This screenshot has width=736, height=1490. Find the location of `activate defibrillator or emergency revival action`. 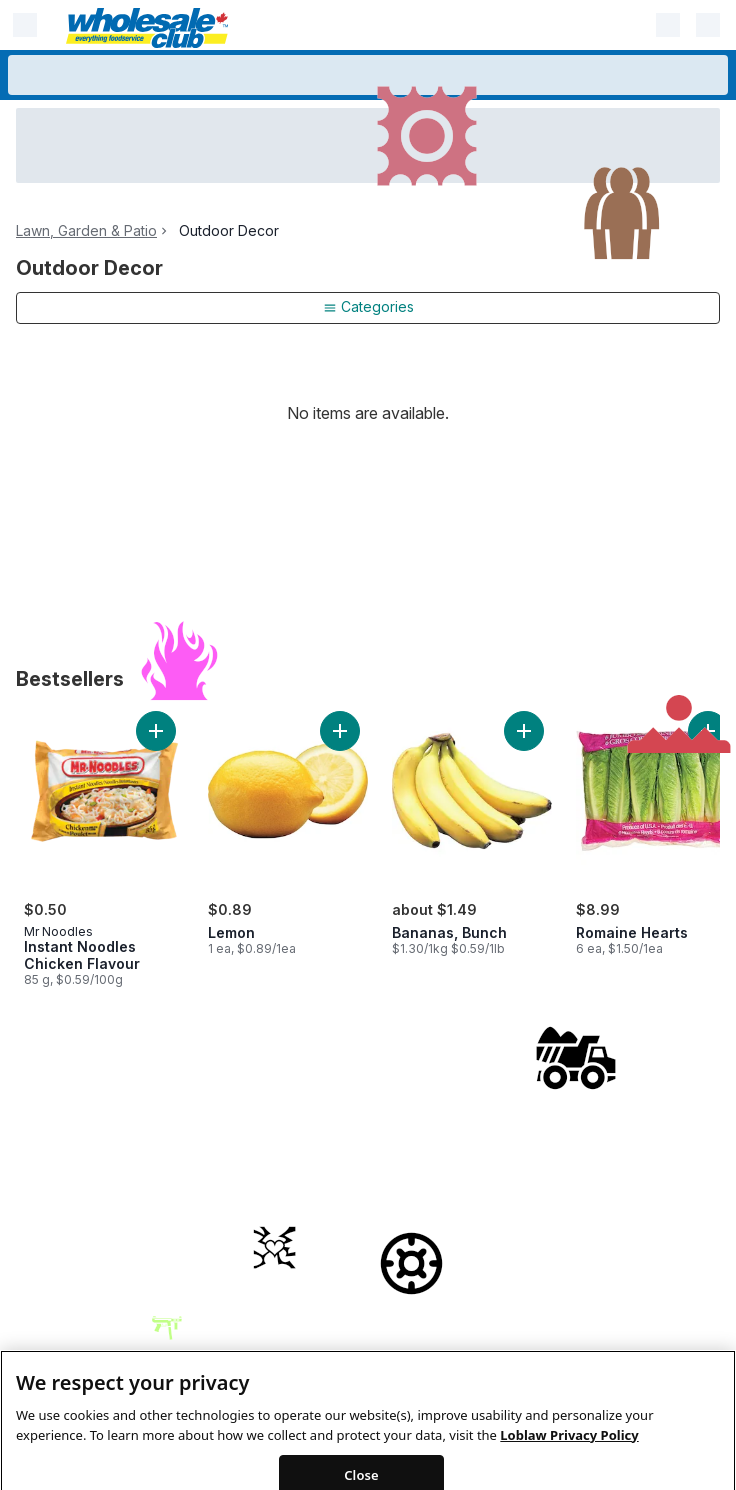

activate defibrillator or emergency revival action is located at coordinates (274, 1247).